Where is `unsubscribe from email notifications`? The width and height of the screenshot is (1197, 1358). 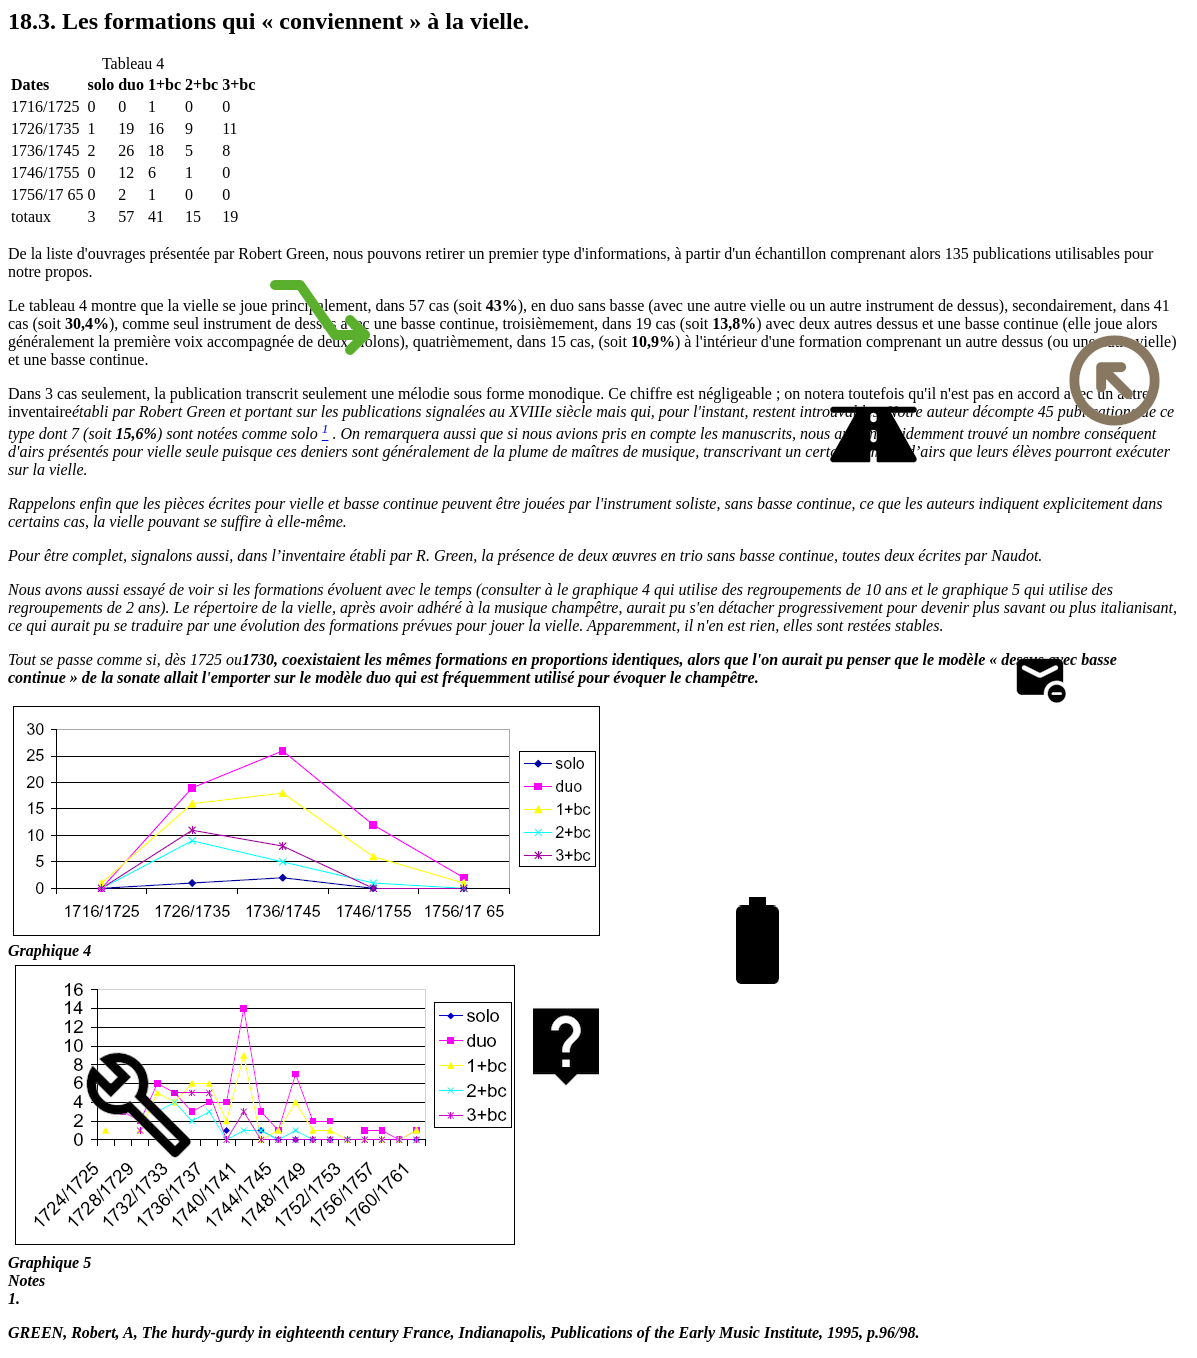 unsubscribe from email notifications is located at coordinates (1040, 682).